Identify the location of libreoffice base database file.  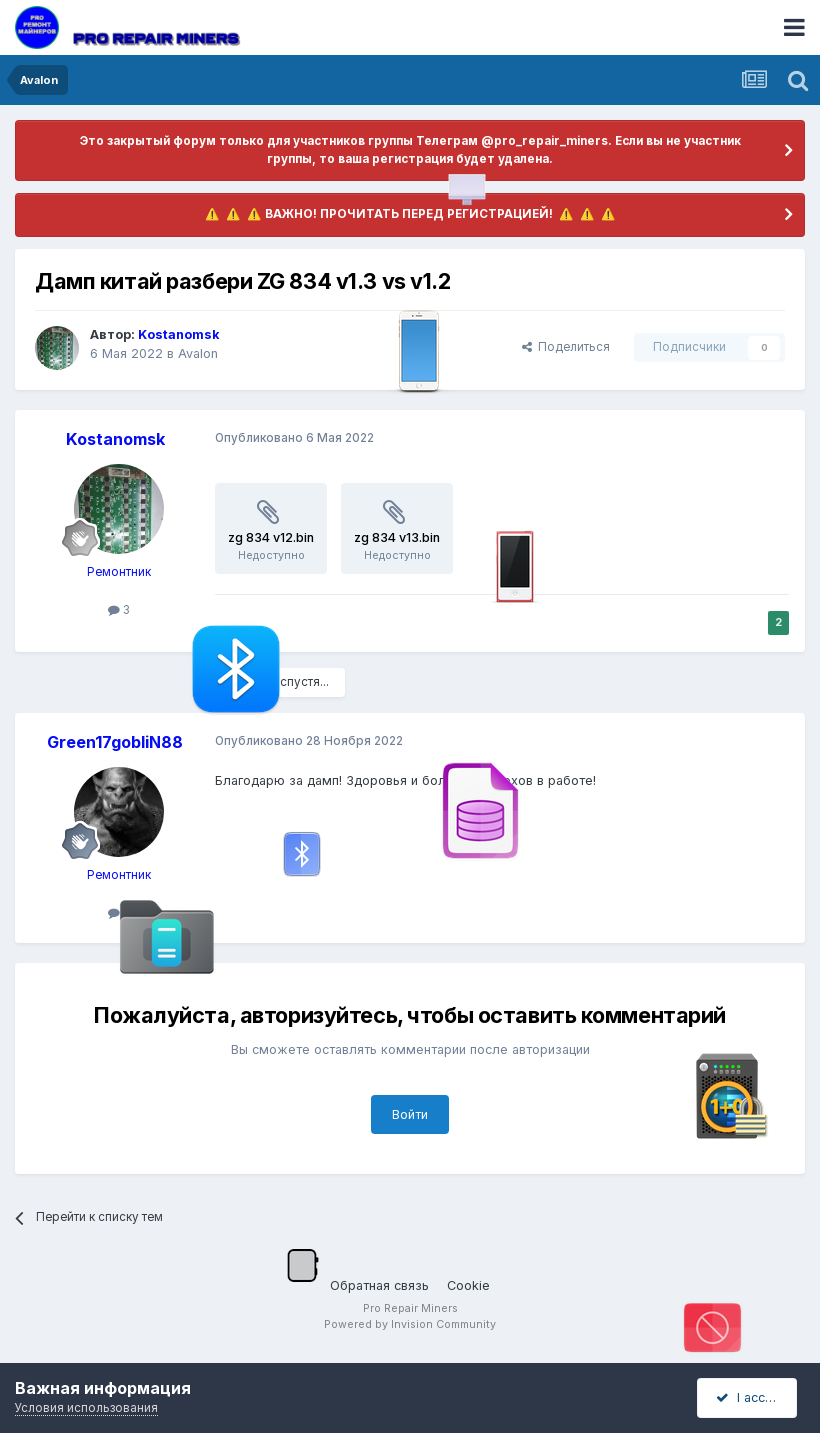
(480, 810).